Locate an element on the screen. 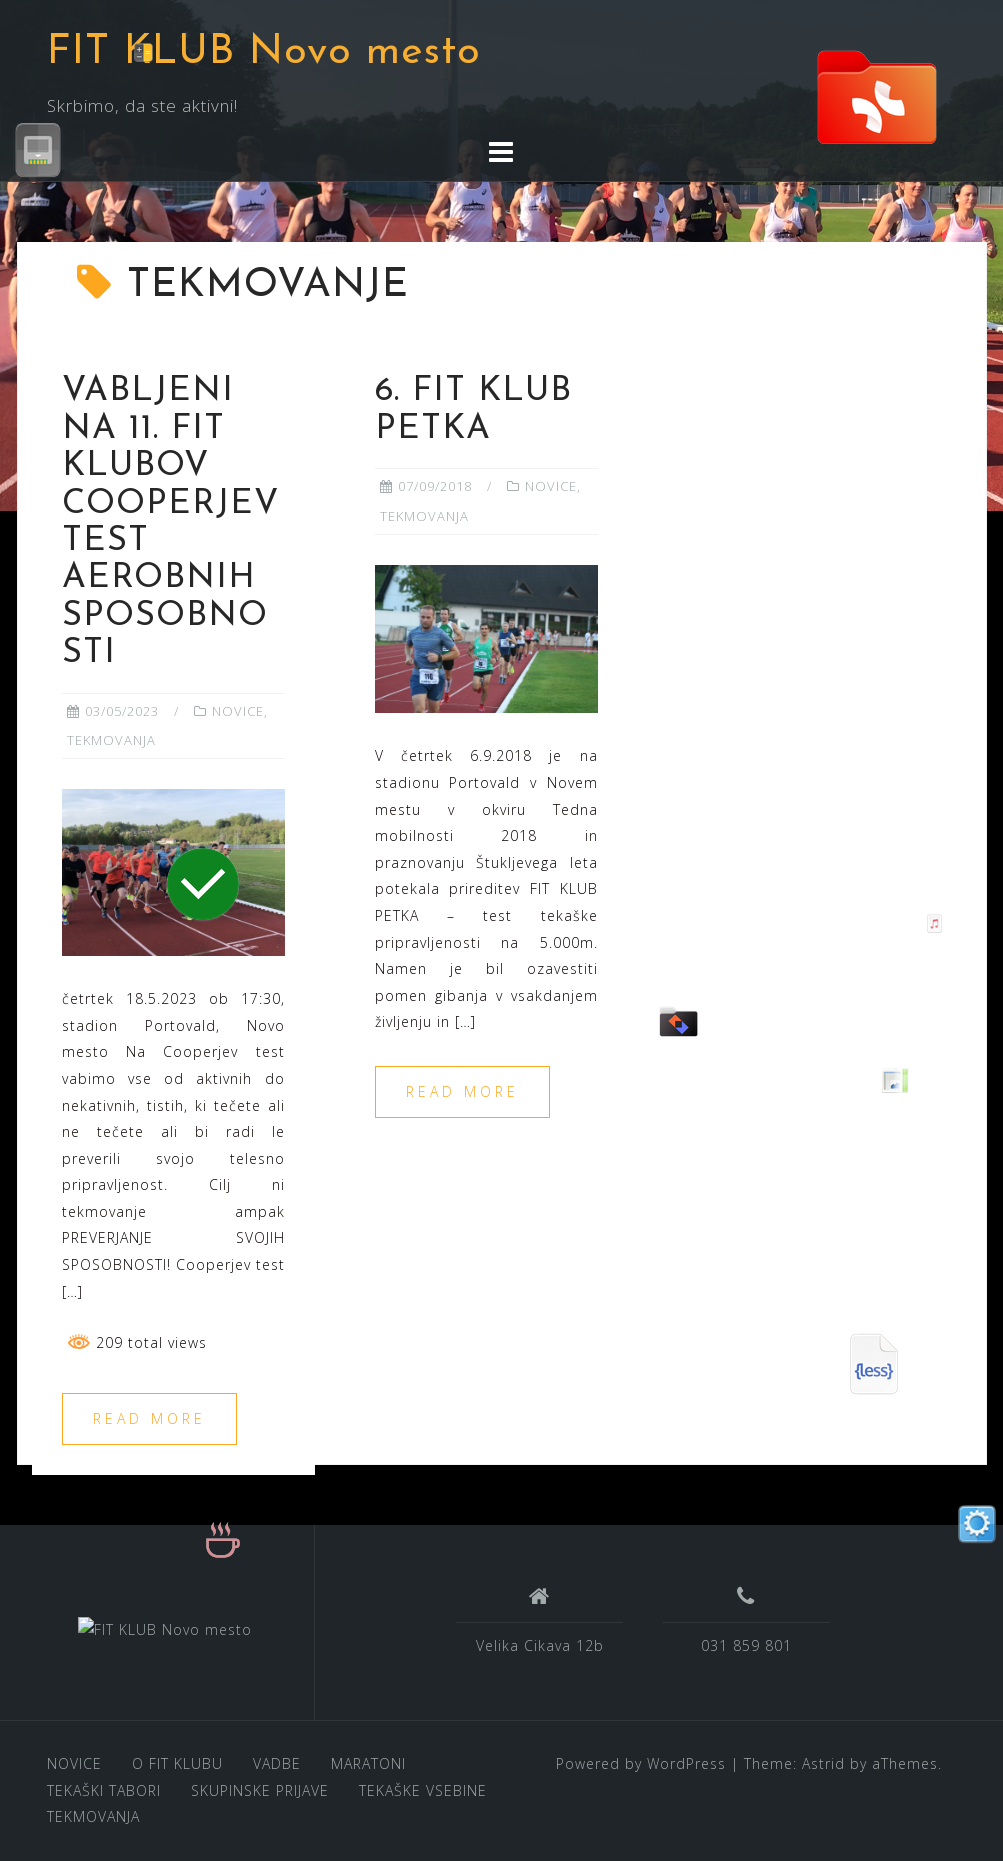  open the calculator app is located at coordinates (143, 52).